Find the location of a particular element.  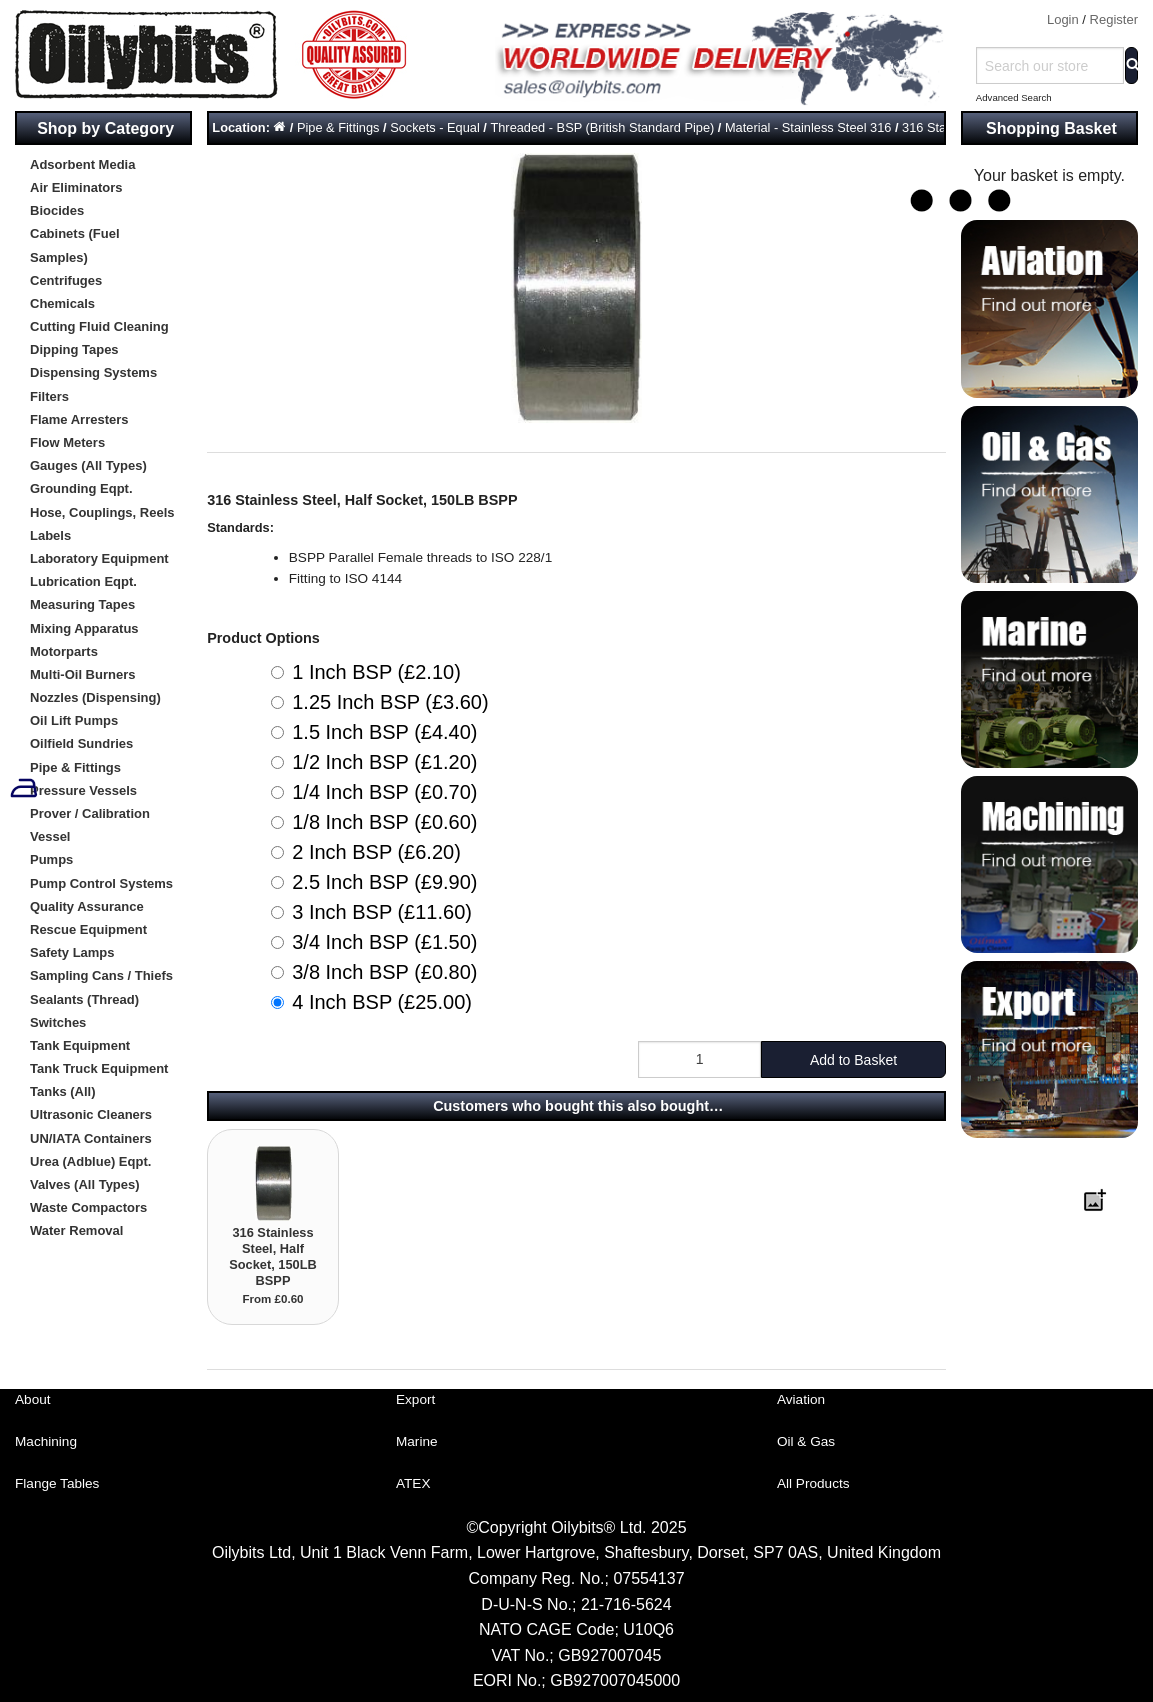

view ironing or garment care instructions is located at coordinates (24, 788).